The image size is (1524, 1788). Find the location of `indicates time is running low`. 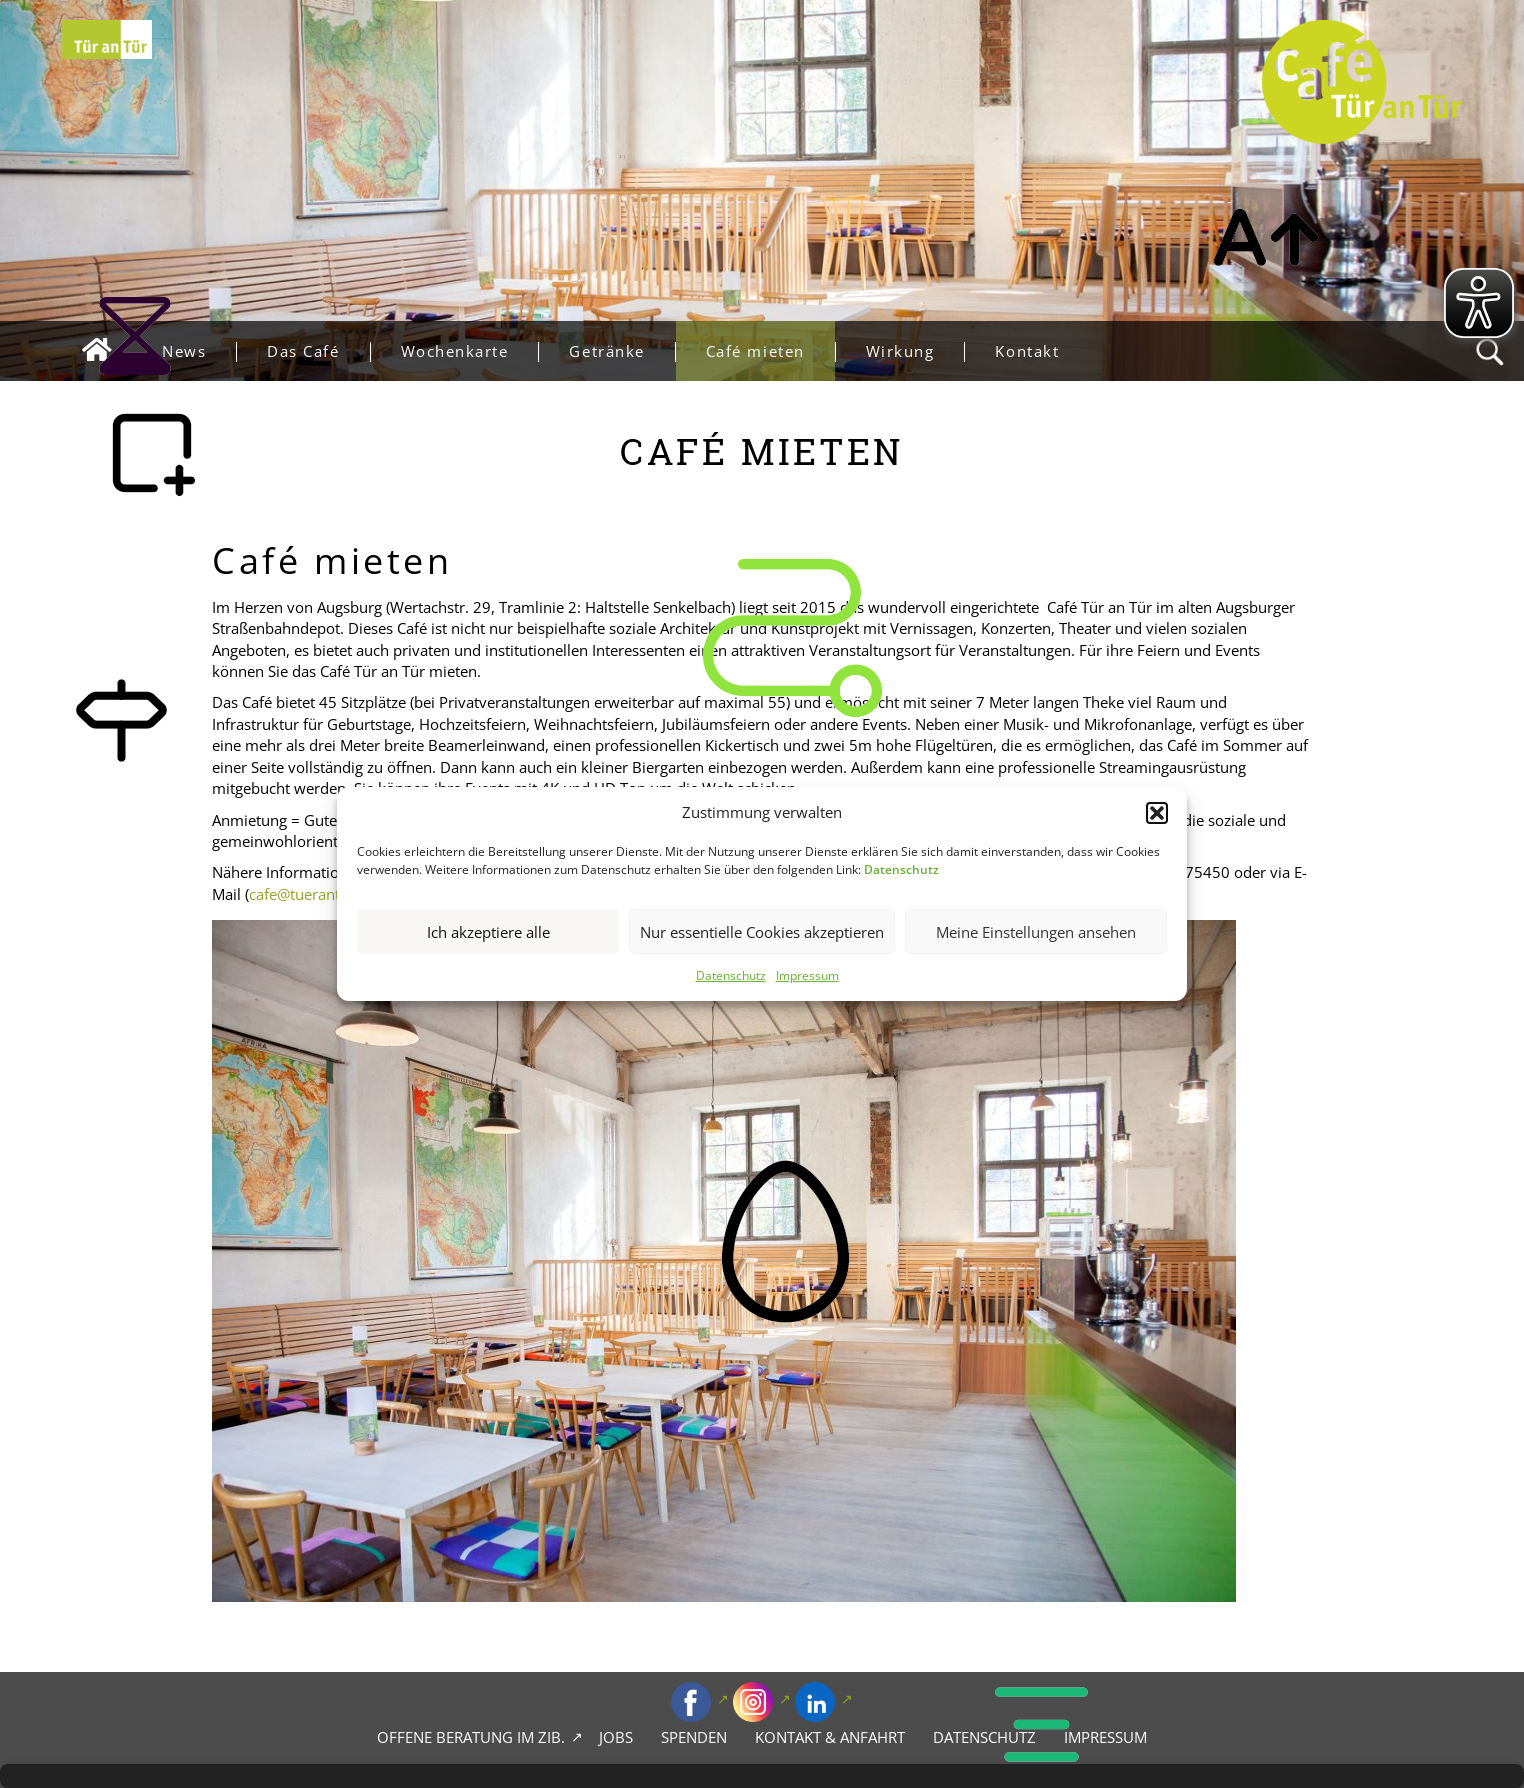

indicates time is running low is located at coordinates (135, 336).